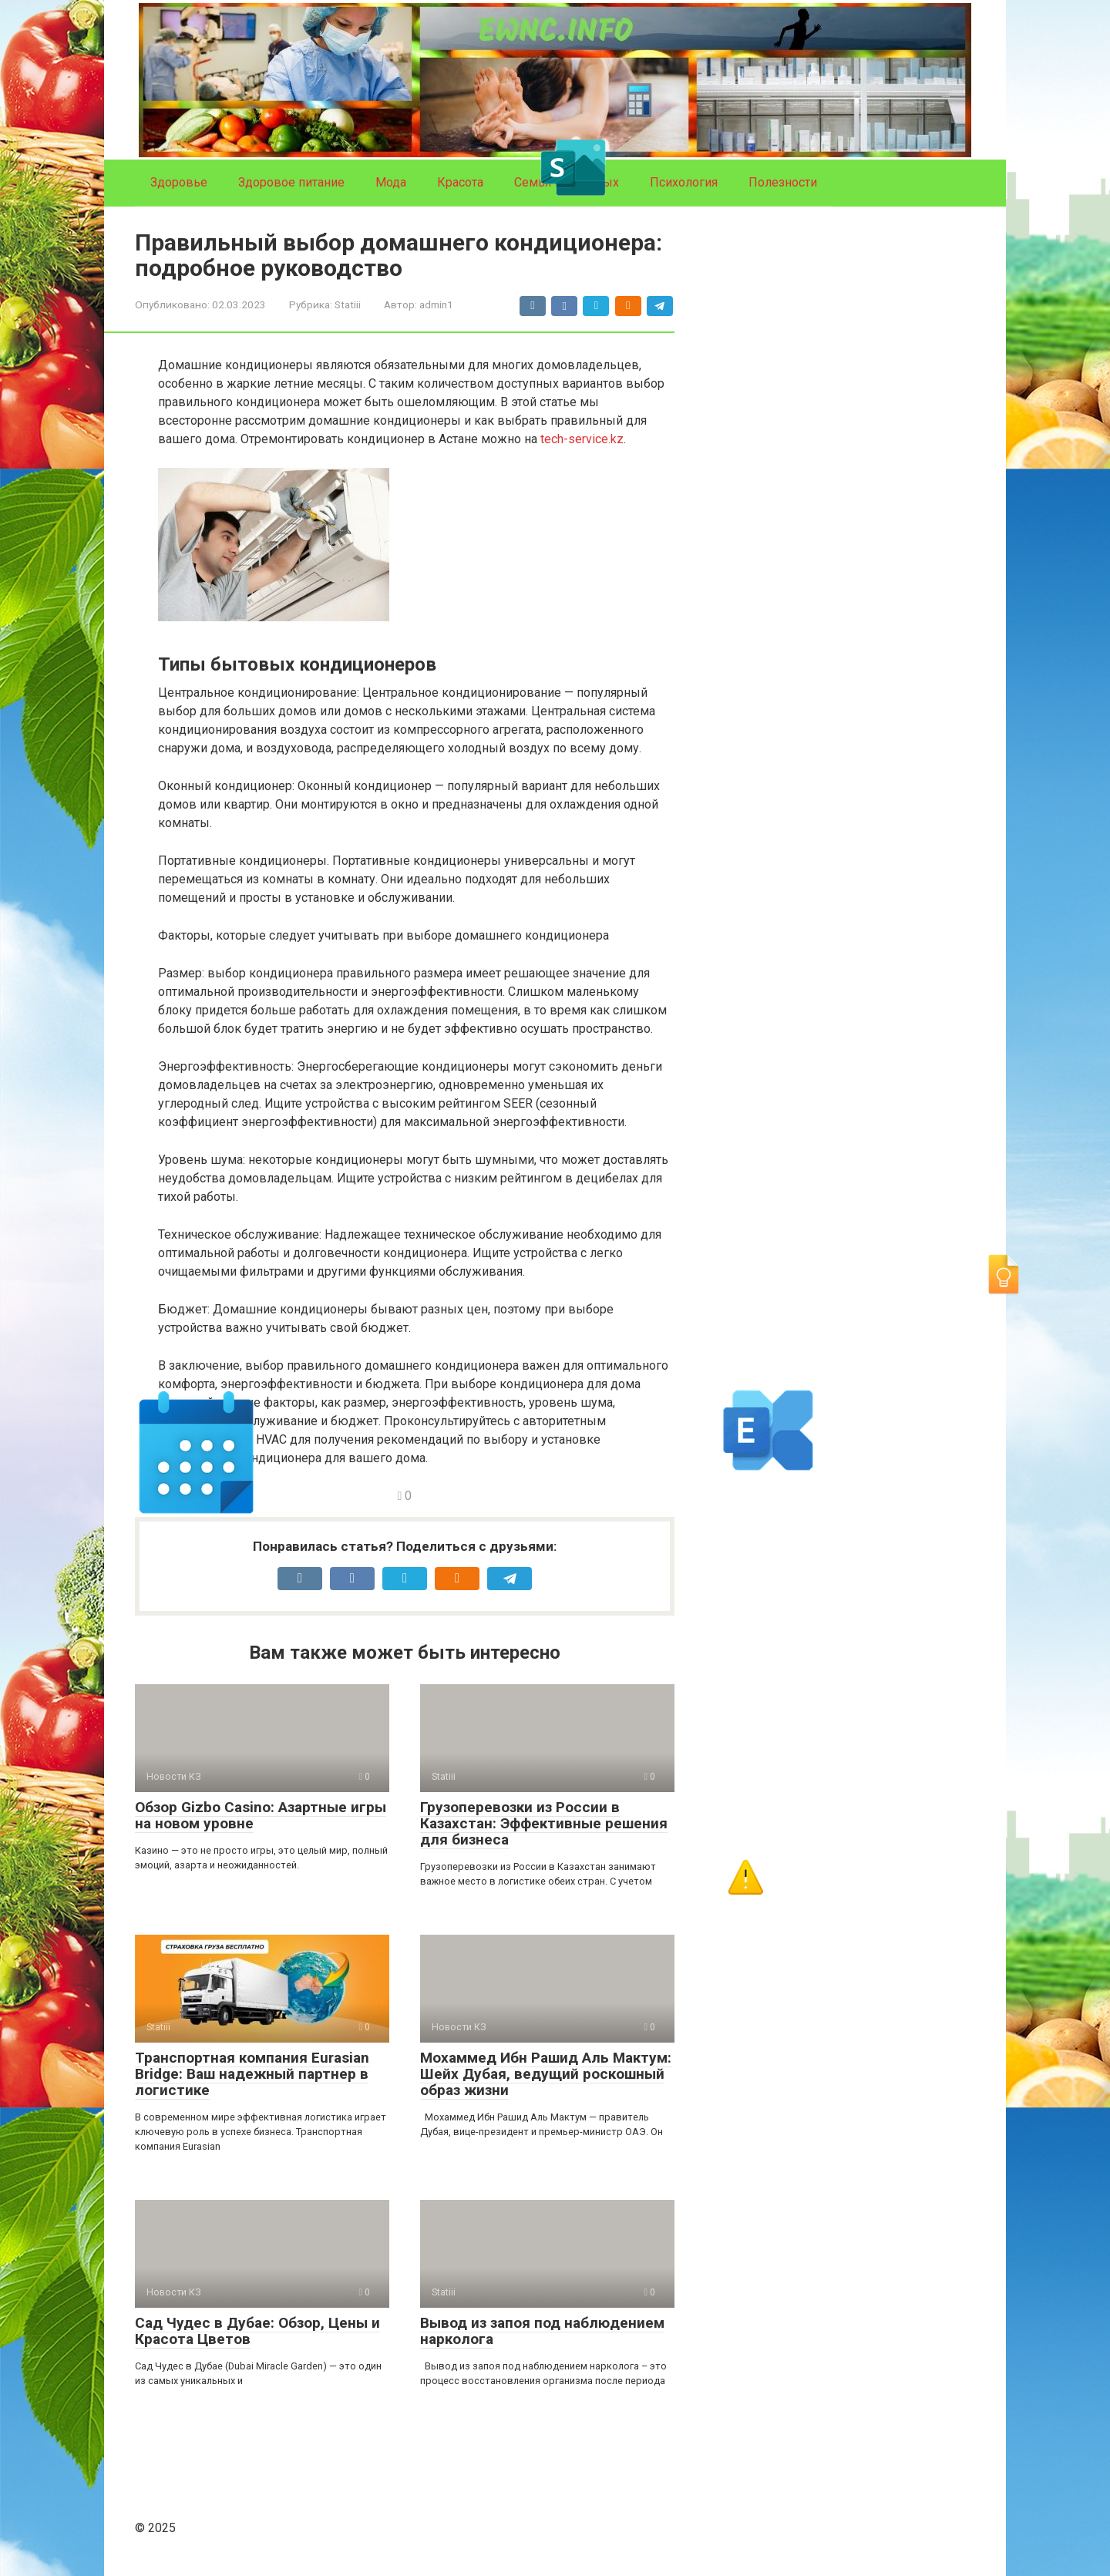  I want to click on indicates a warning or alert status, so click(726, 1858).